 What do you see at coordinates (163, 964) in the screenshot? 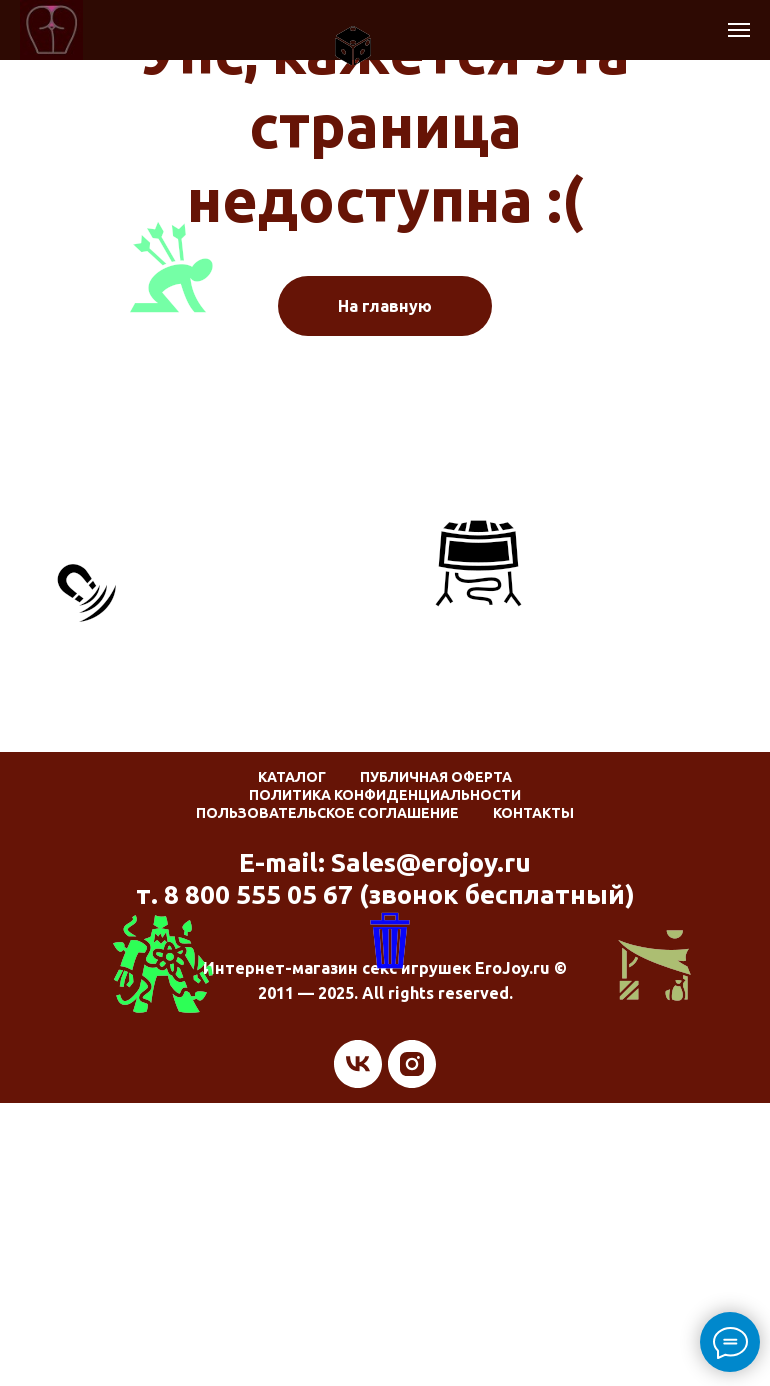
I see `select shambling mound creature or enemy type` at bounding box center [163, 964].